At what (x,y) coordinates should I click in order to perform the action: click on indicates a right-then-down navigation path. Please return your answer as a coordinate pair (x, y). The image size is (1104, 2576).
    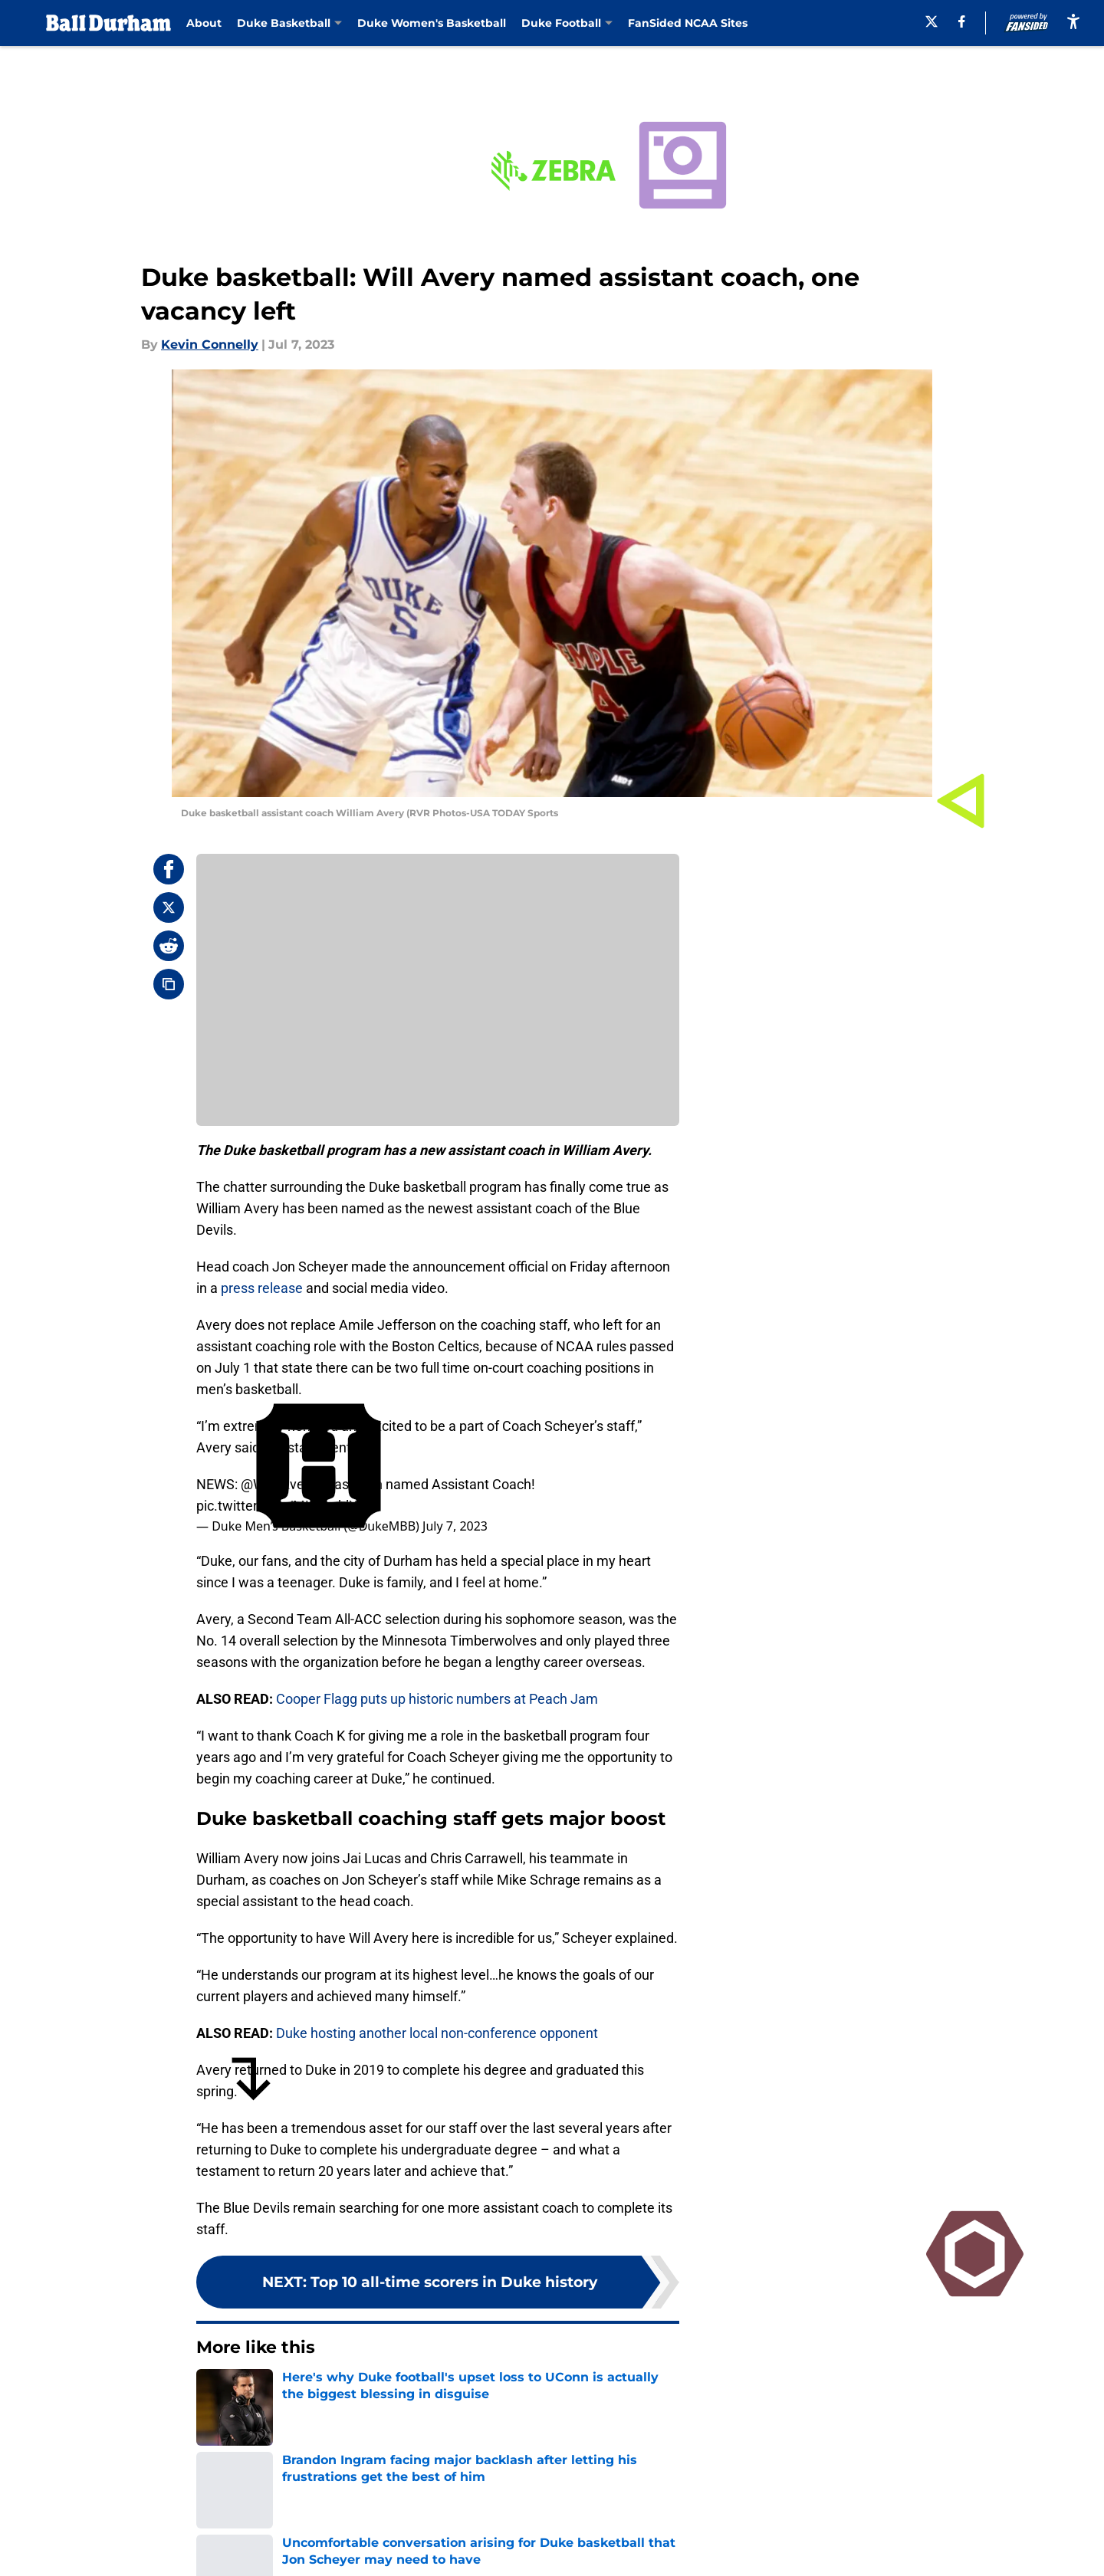
    Looking at the image, I should click on (251, 2076).